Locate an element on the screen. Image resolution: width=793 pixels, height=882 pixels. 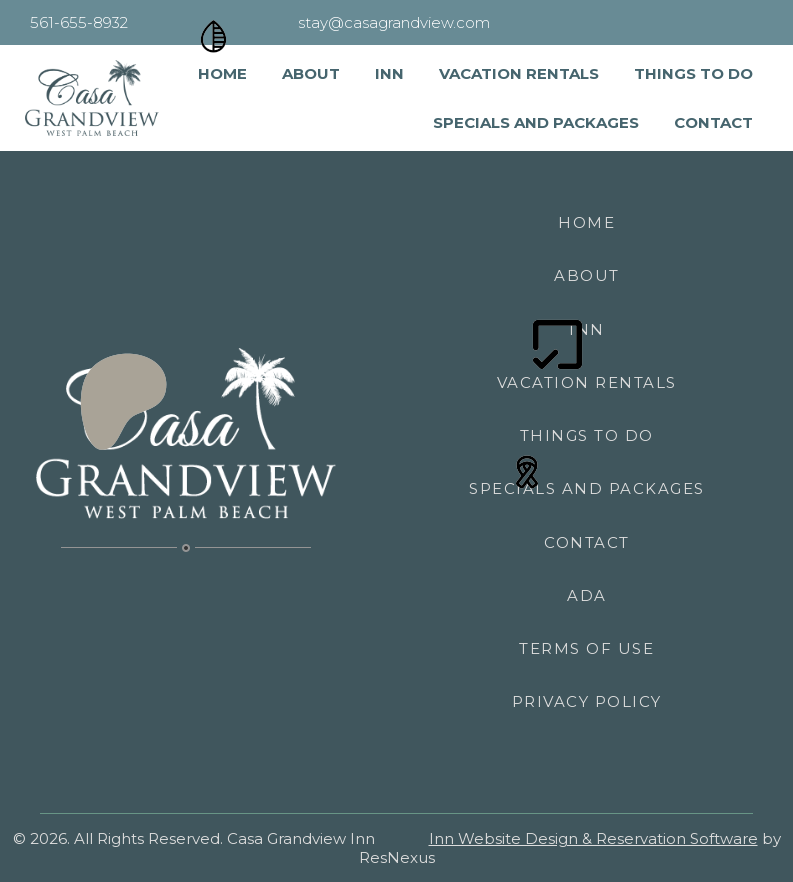
mark task as complete is located at coordinates (557, 344).